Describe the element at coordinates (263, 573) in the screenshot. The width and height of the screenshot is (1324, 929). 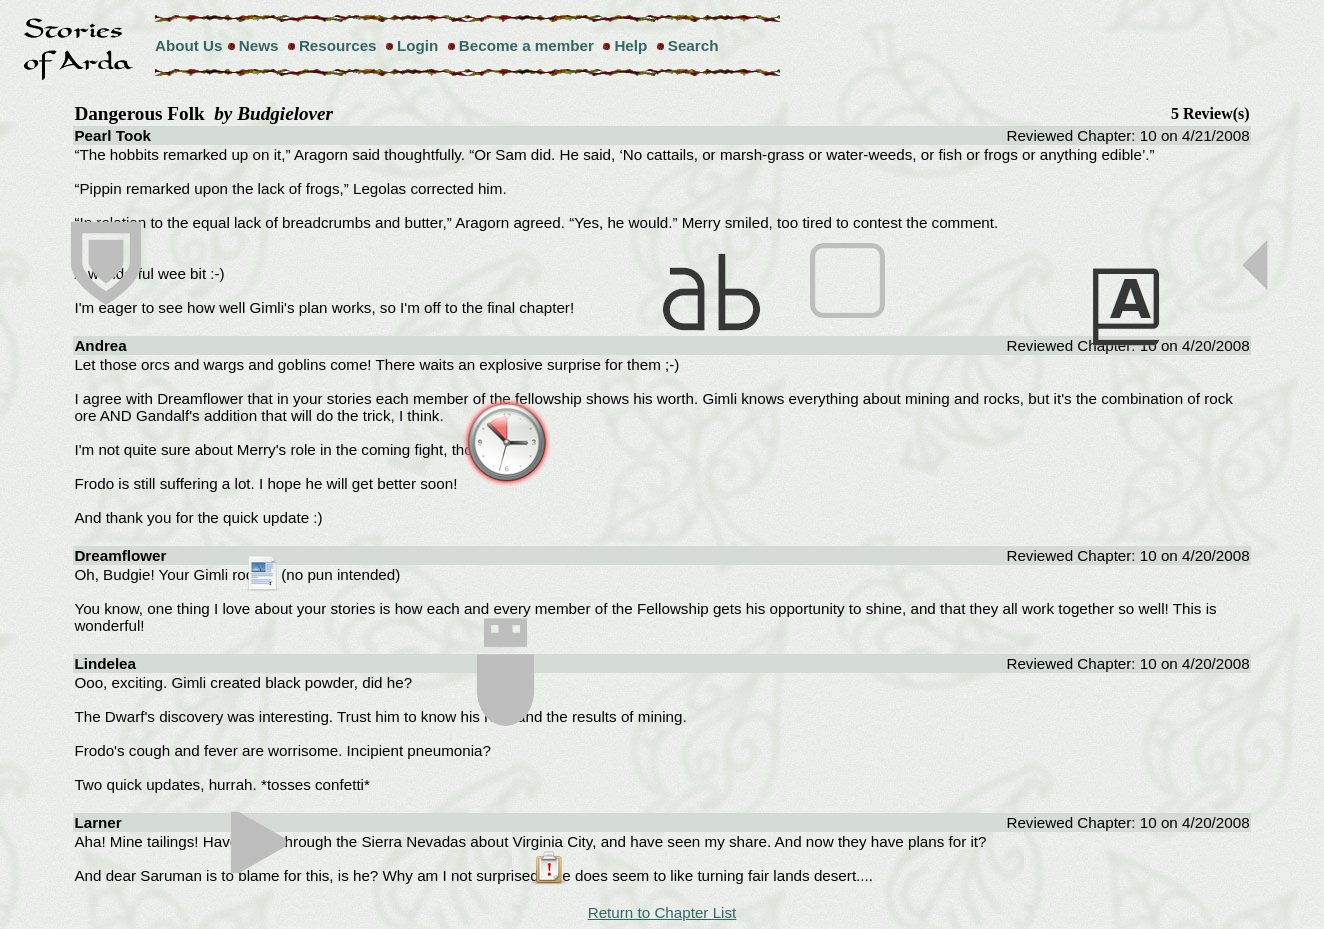
I see `select all content in the current document` at that location.